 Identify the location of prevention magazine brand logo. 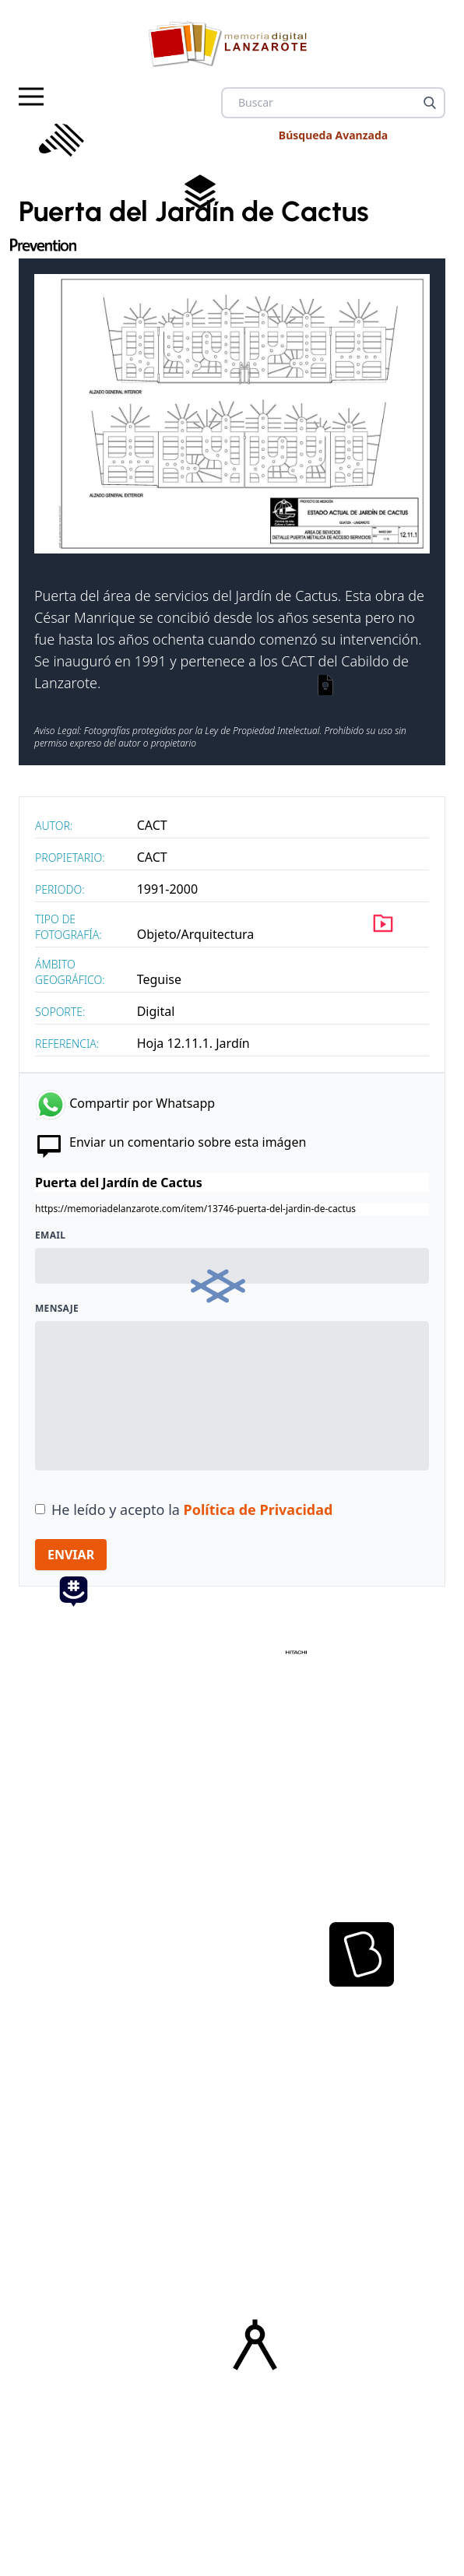
(43, 244).